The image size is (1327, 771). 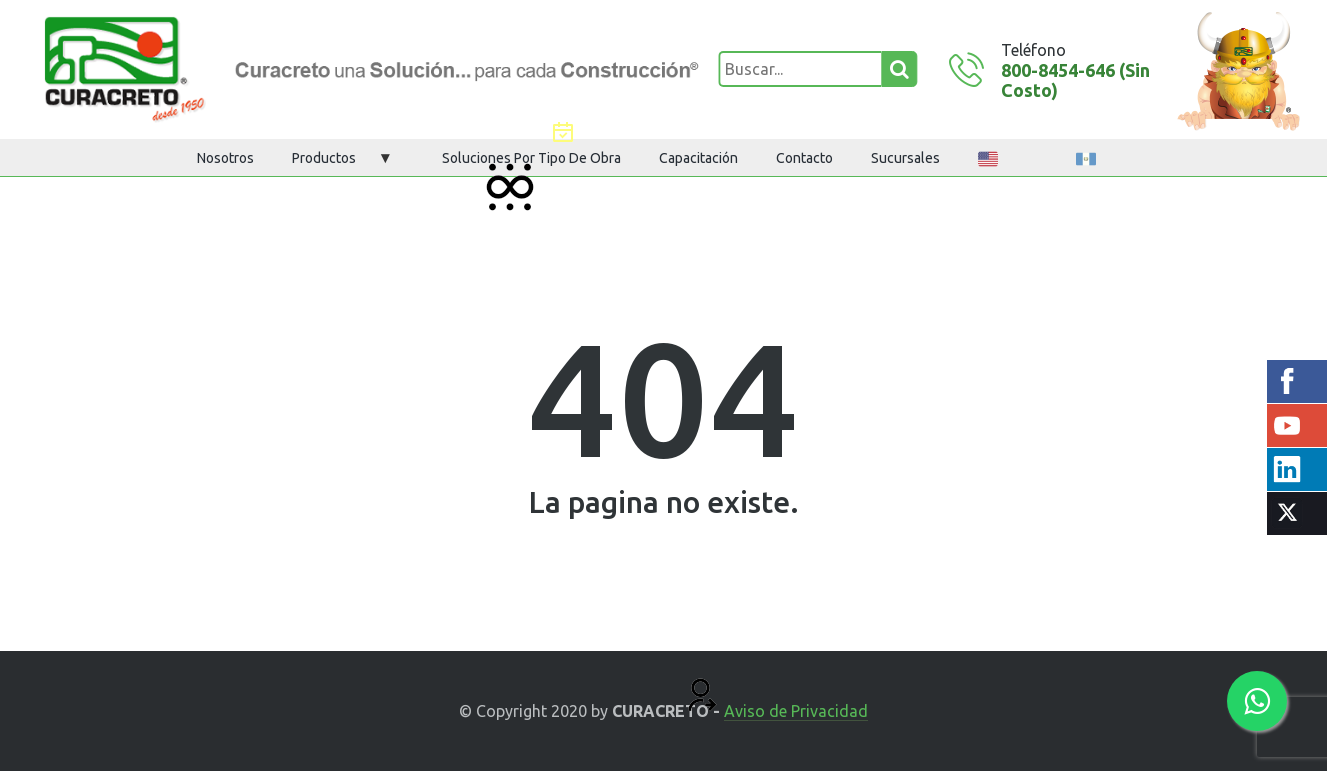 What do you see at coordinates (510, 187) in the screenshot?
I see `indicates hazy weather conditions` at bounding box center [510, 187].